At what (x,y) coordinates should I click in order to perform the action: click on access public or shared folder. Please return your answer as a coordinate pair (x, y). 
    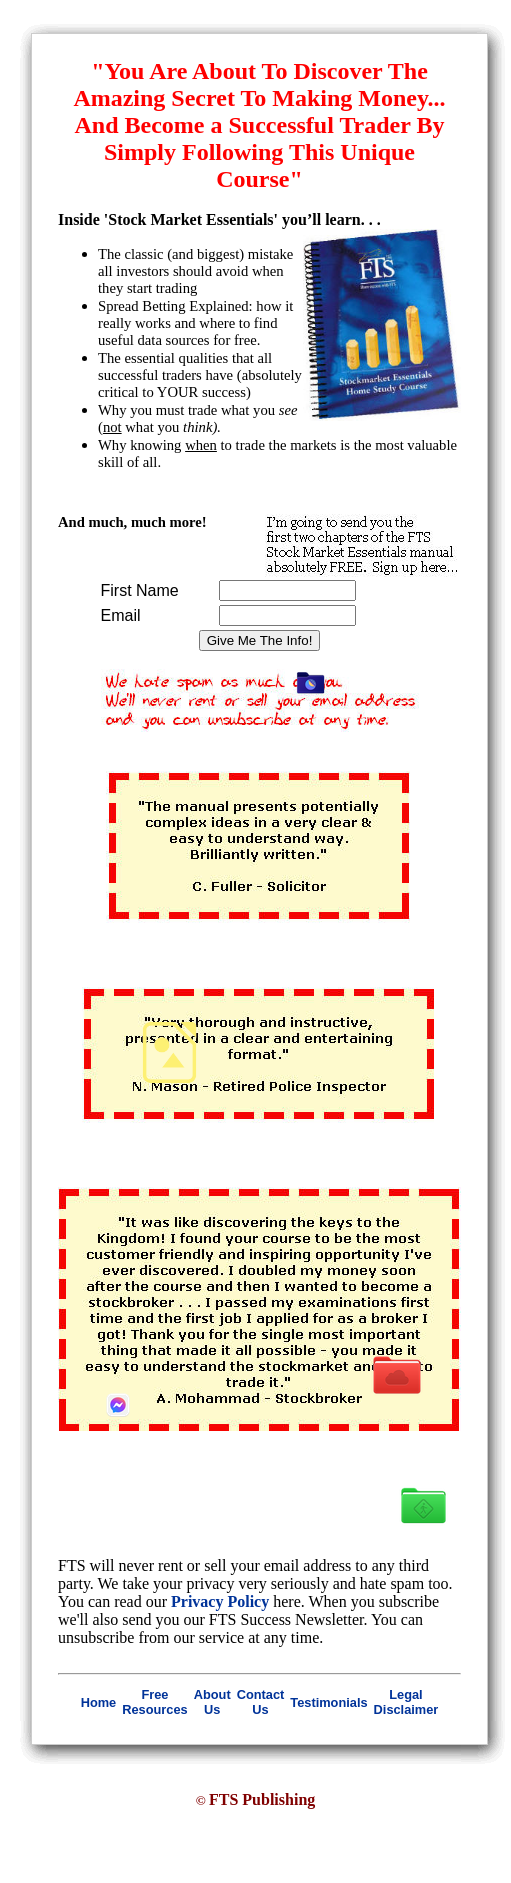
    Looking at the image, I should click on (423, 1505).